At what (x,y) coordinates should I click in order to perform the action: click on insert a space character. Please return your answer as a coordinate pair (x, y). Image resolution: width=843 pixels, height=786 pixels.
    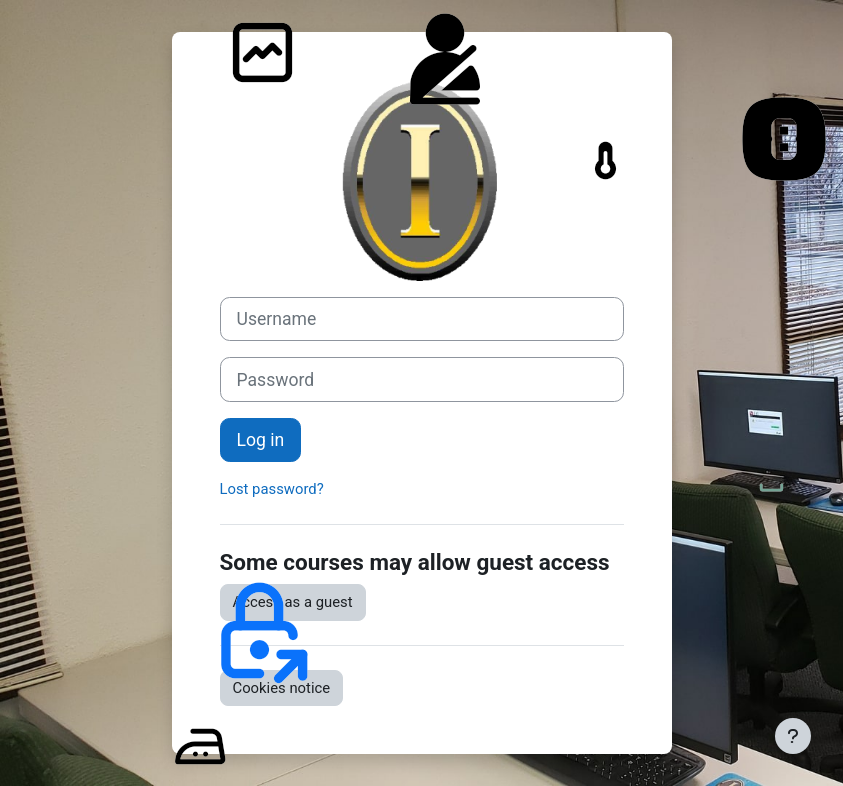
    Looking at the image, I should click on (771, 487).